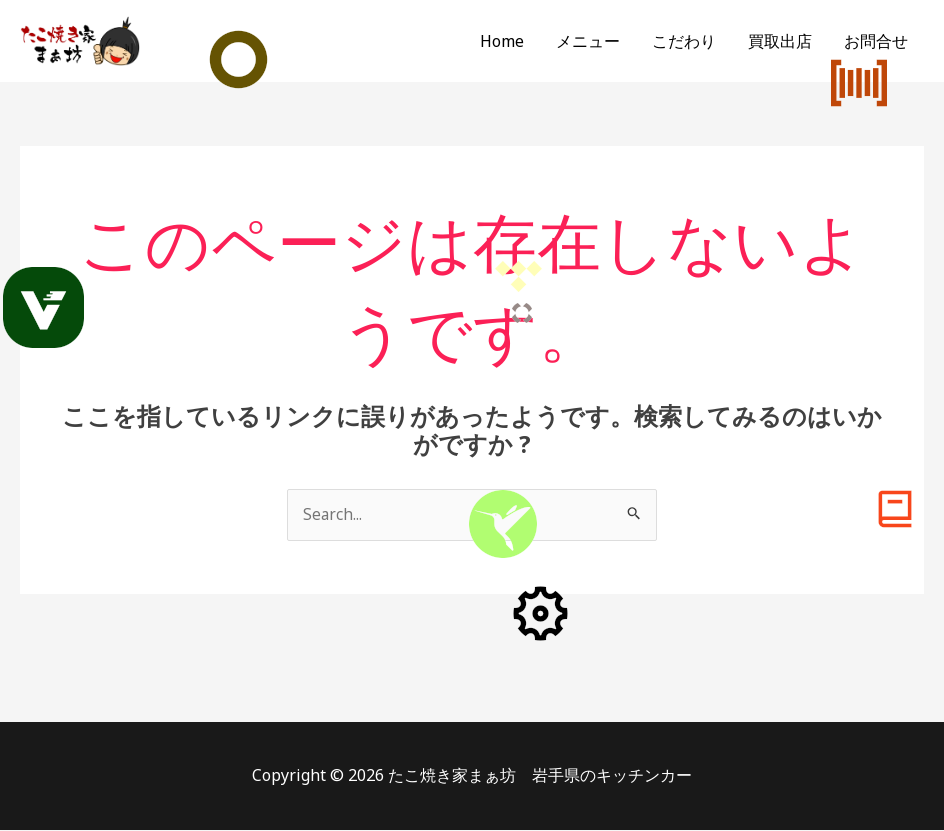 The width and height of the screenshot is (944, 831). I want to click on open tidal music streaming app, so click(518, 276).